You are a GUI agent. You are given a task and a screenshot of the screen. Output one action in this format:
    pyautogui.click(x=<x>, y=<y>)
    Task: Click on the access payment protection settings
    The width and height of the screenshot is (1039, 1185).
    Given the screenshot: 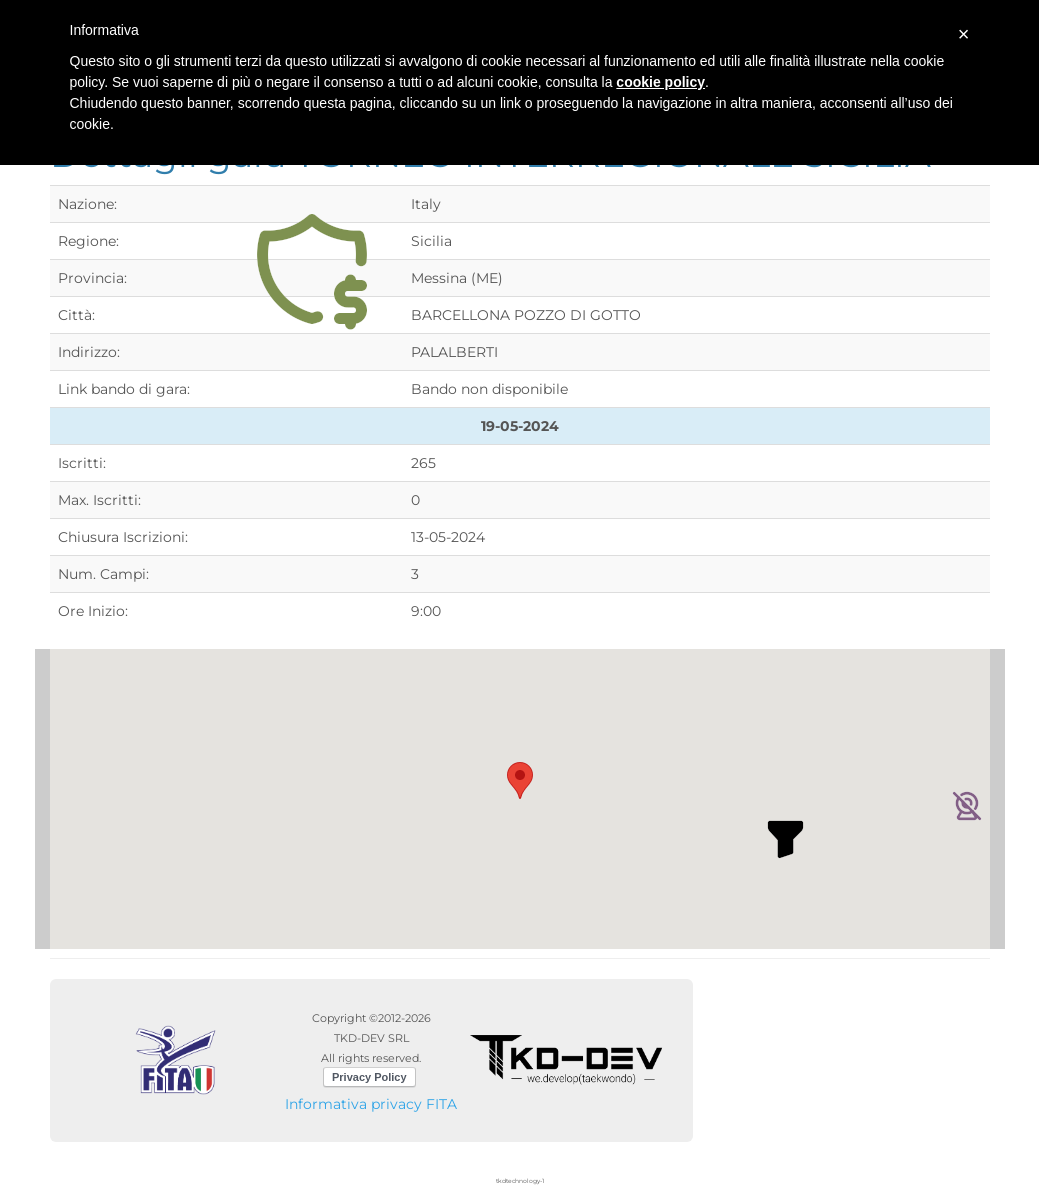 What is the action you would take?
    pyautogui.click(x=312, y=269)
    